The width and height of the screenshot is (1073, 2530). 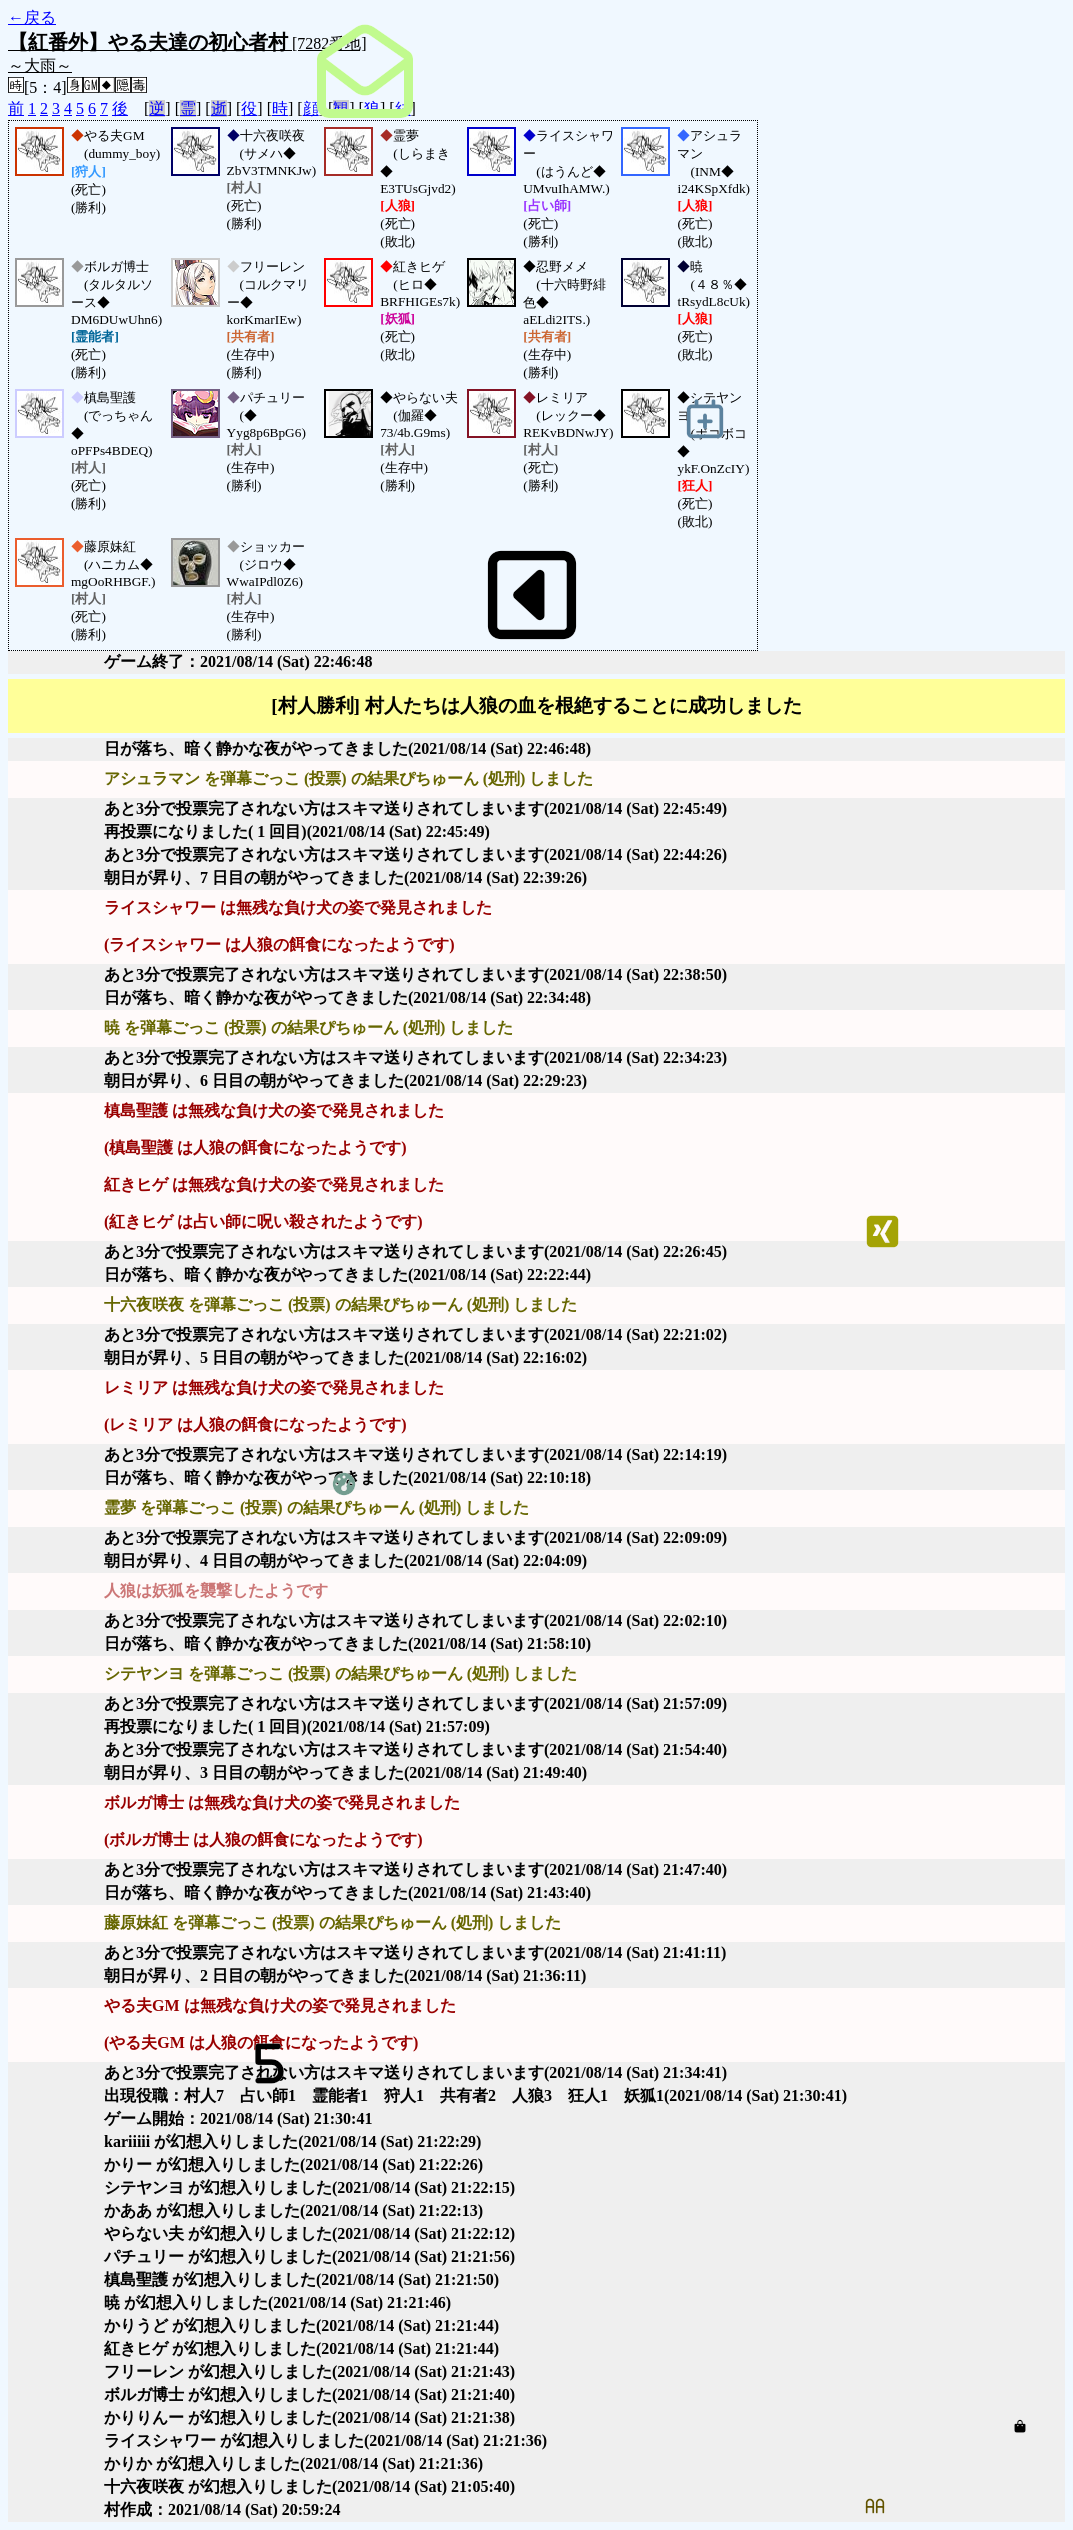 What do you see at coordinates (269, 2063) in the screenshot?
I see `indicates the number five in a list or count` at bounding box center [269, 2063].